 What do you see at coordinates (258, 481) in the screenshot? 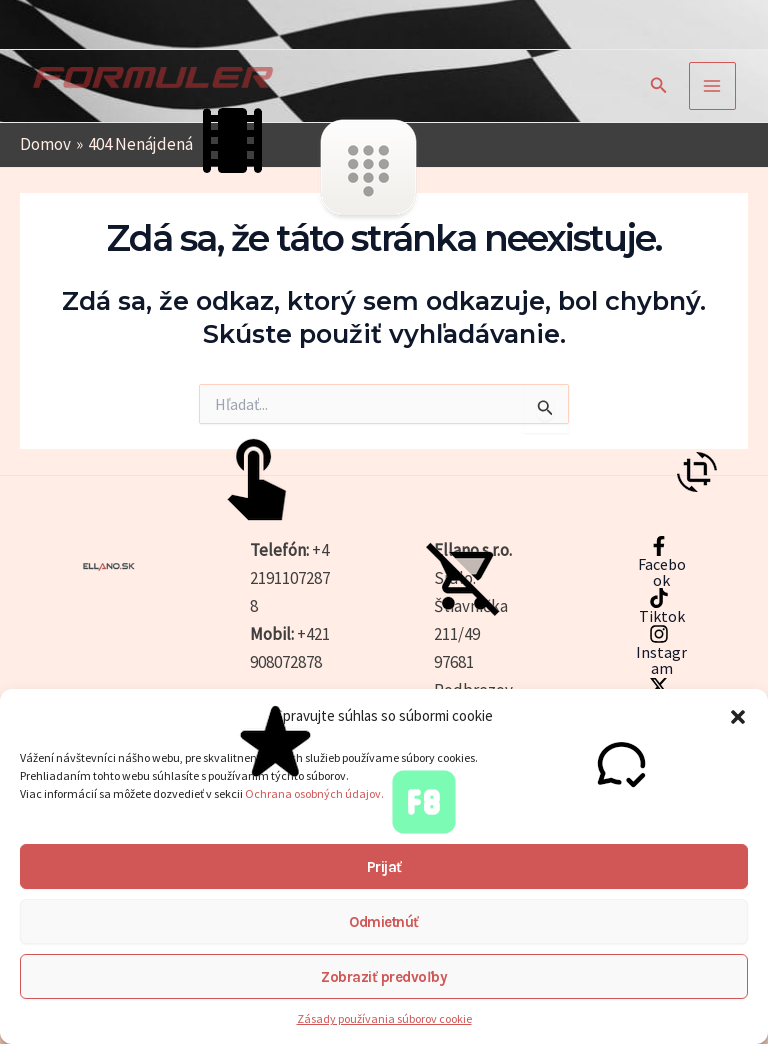
I see `tap to interact with this element` at bounding box center [258, 481].